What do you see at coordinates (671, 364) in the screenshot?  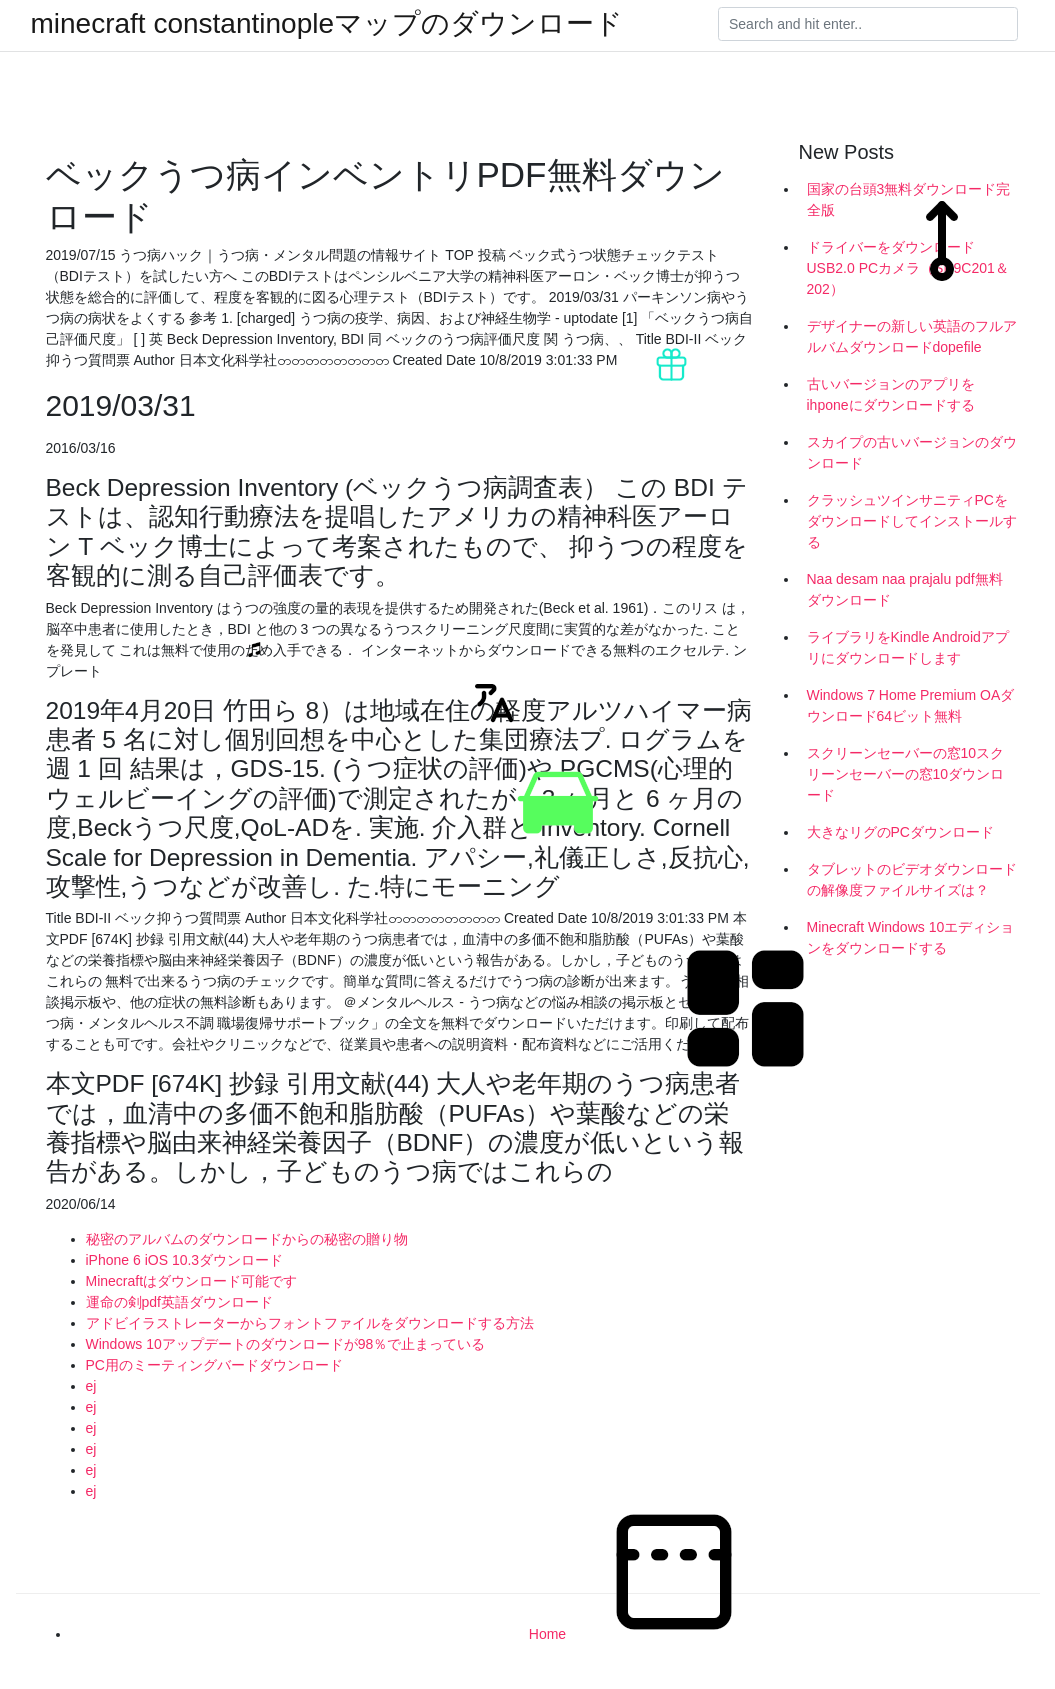 I see `view or redeem a gift` at bounding box center [671, 364].